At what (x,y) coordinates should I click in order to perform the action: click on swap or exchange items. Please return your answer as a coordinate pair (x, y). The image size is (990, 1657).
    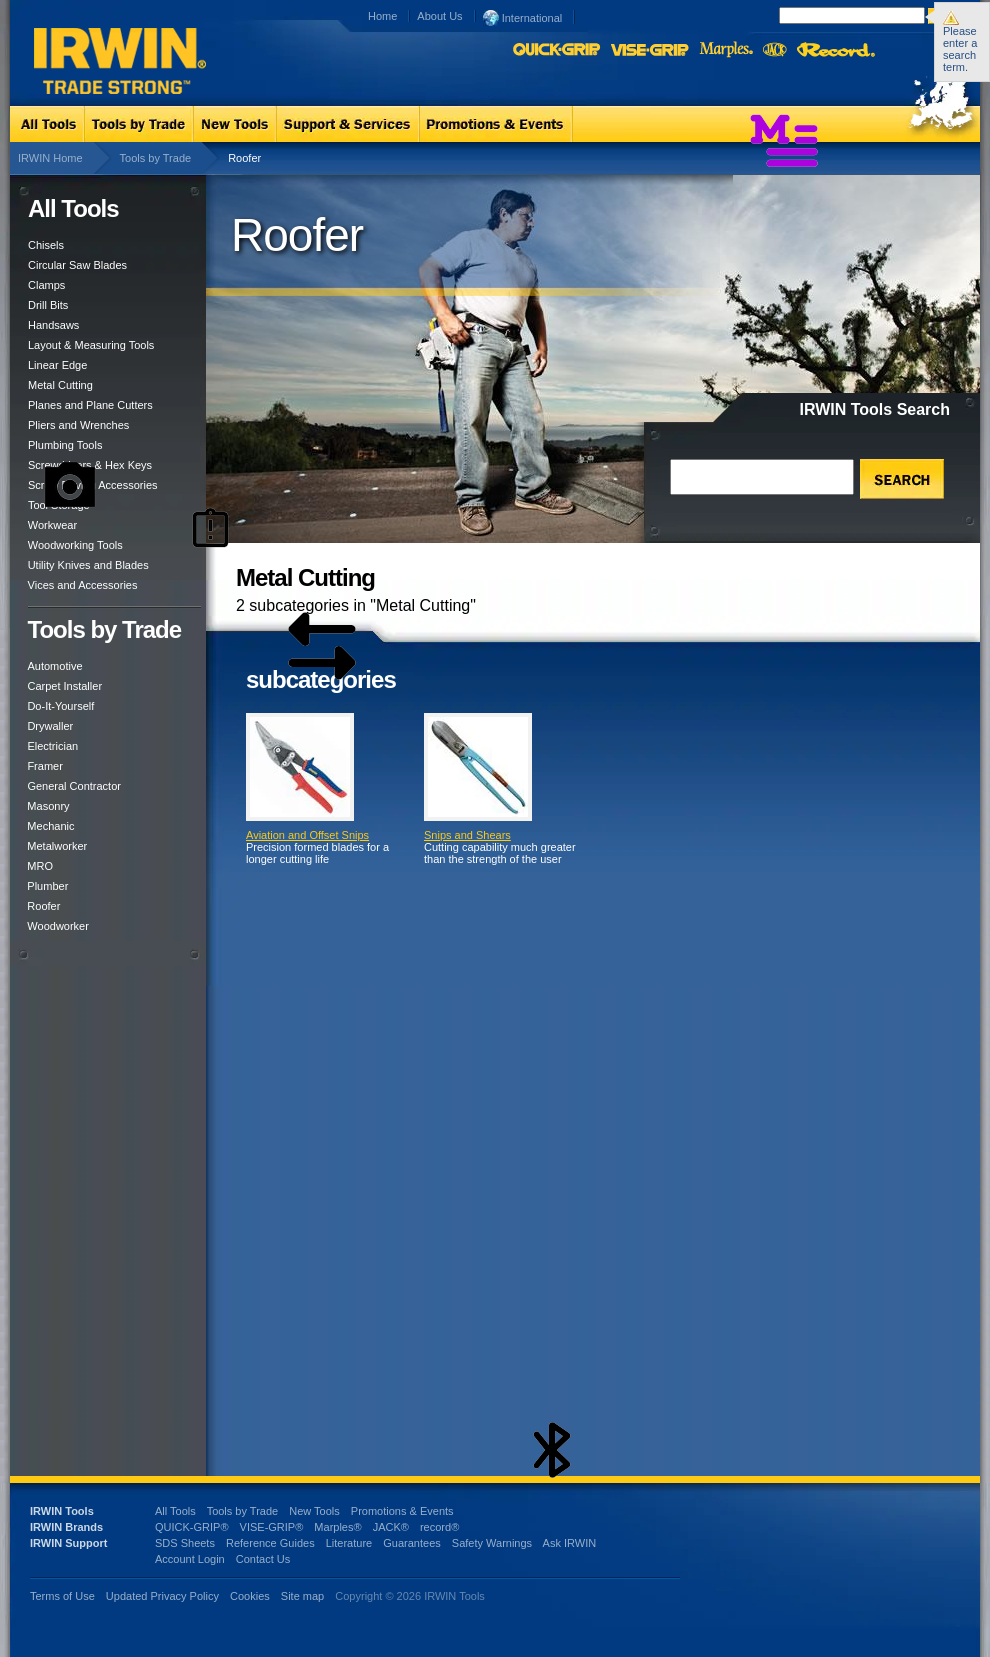
    Looking at the image, I should click on (322, 646).